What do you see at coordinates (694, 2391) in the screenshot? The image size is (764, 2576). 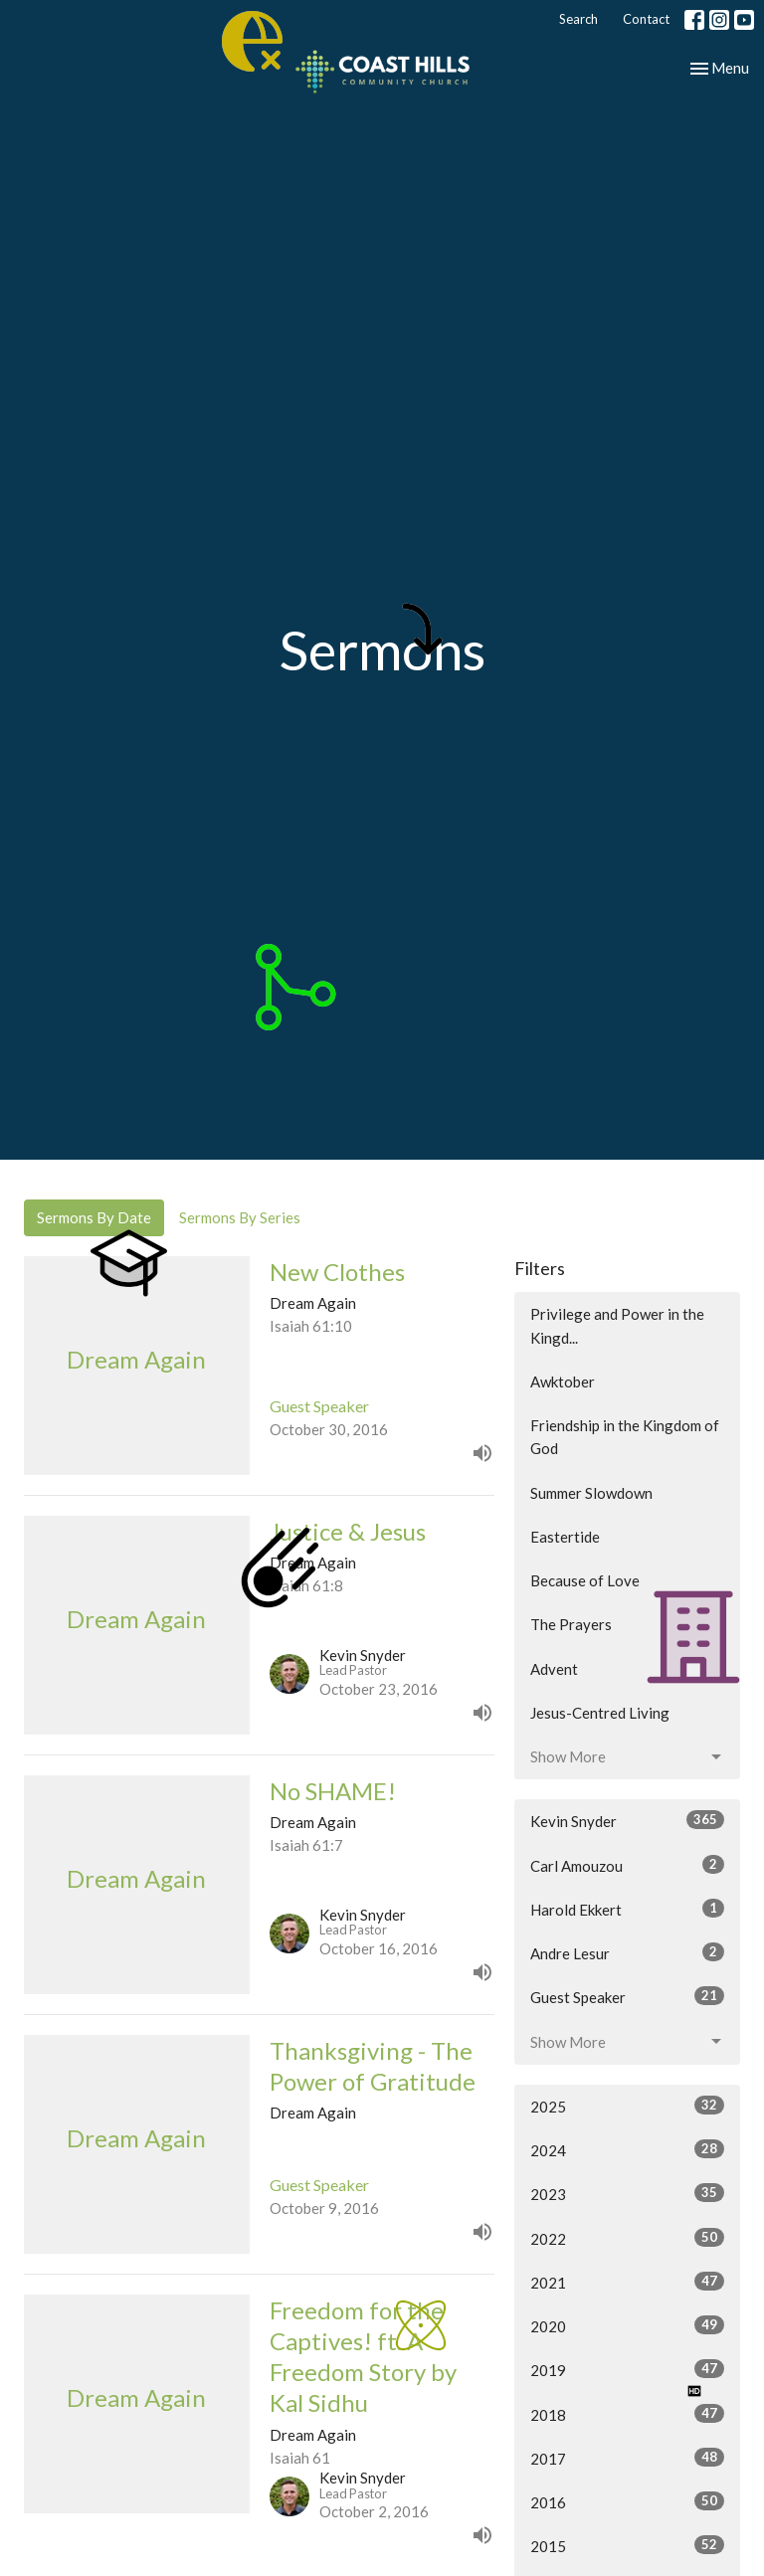 I see `indicates high-definition video quality` at bounding box center [694, 2391].